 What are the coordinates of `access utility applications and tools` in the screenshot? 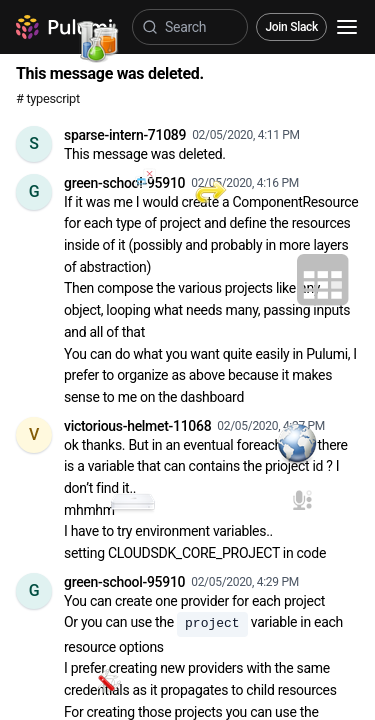 It's located at (109, 681).